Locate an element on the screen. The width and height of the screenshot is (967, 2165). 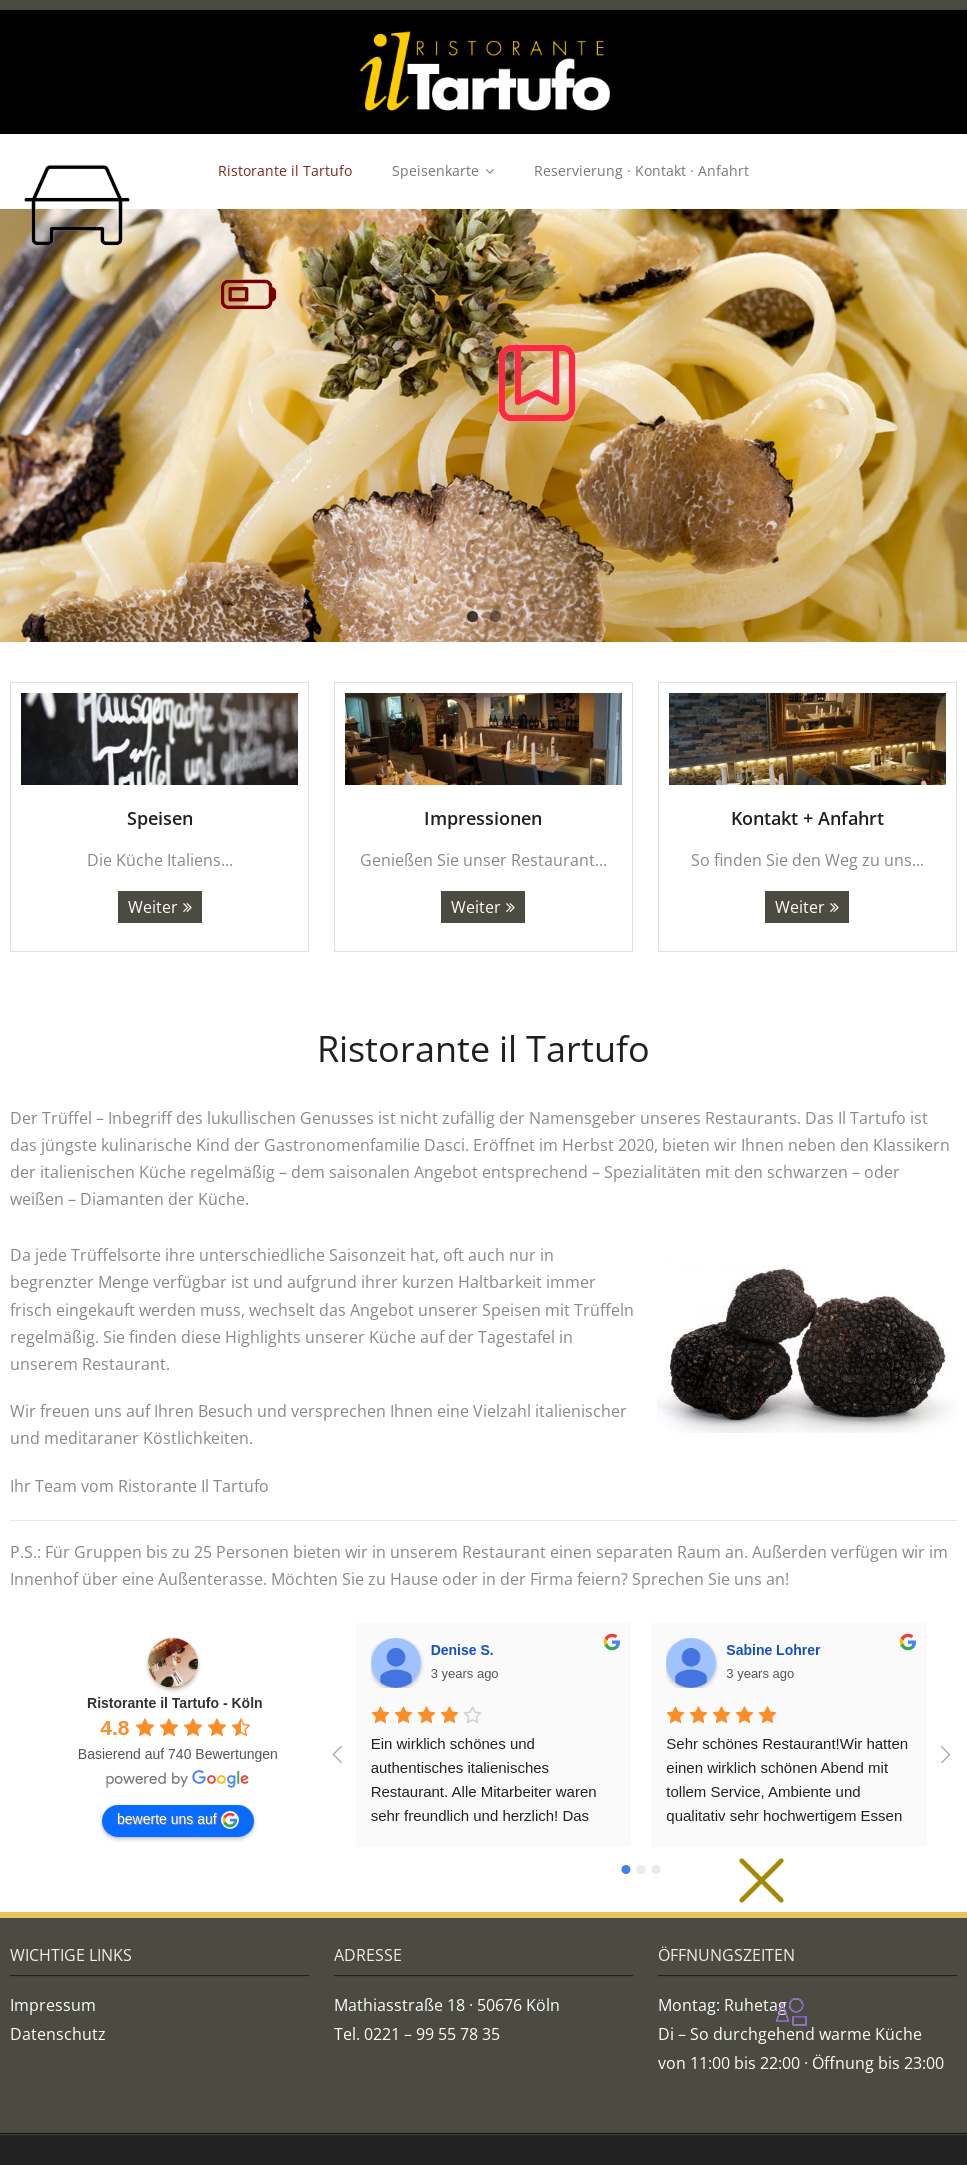
close a dialog or modal is located at coordinates (761, 1880).